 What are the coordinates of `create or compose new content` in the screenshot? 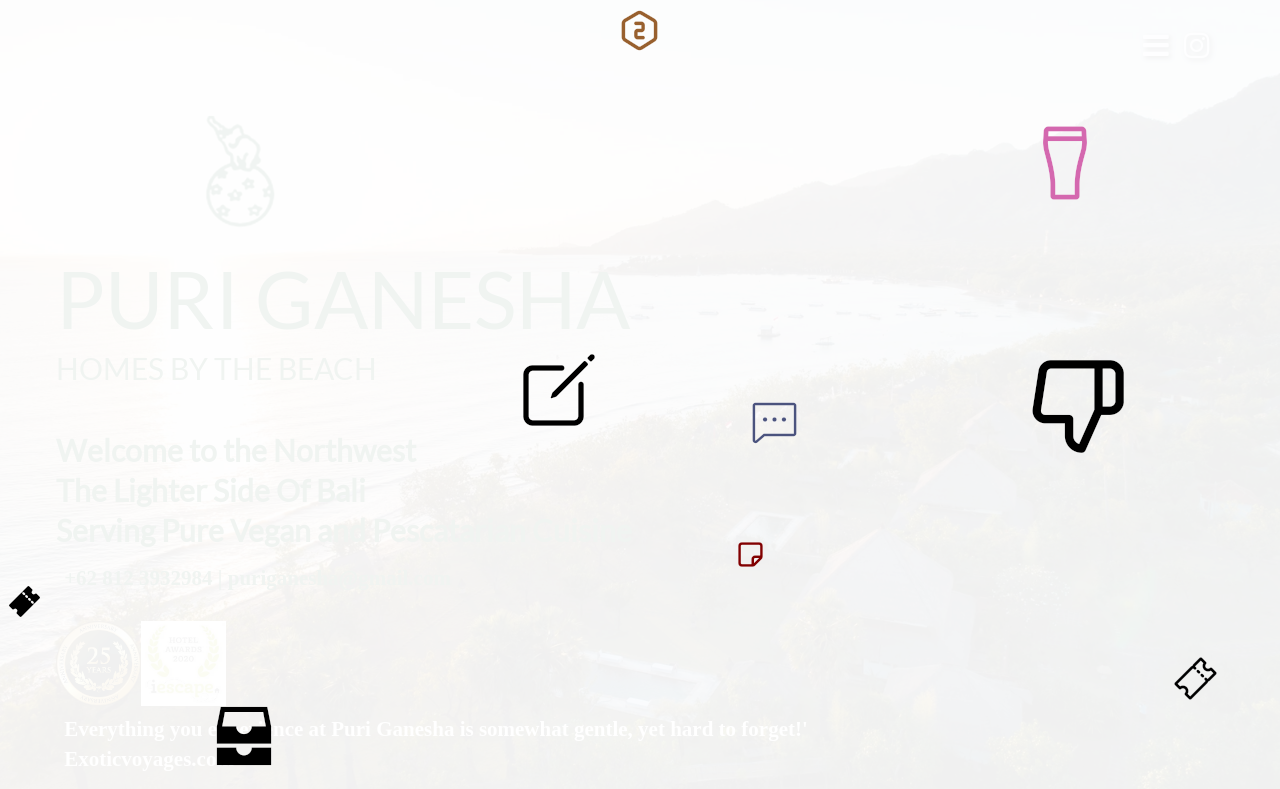 It's located at (559, 390).